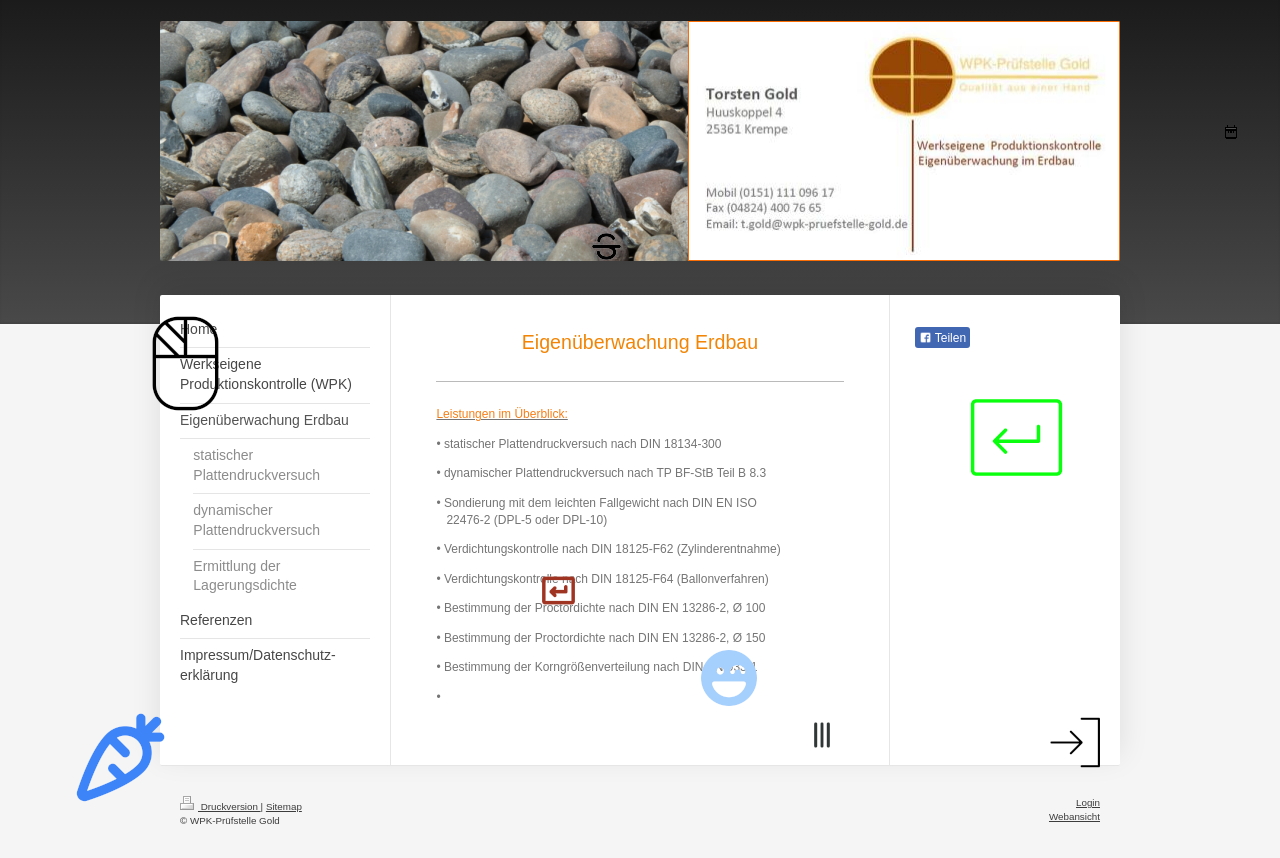  What do you see at coordinates (1231, 132) in the screenshot?
I see `select a date range` at bounding box center [1231, 132].